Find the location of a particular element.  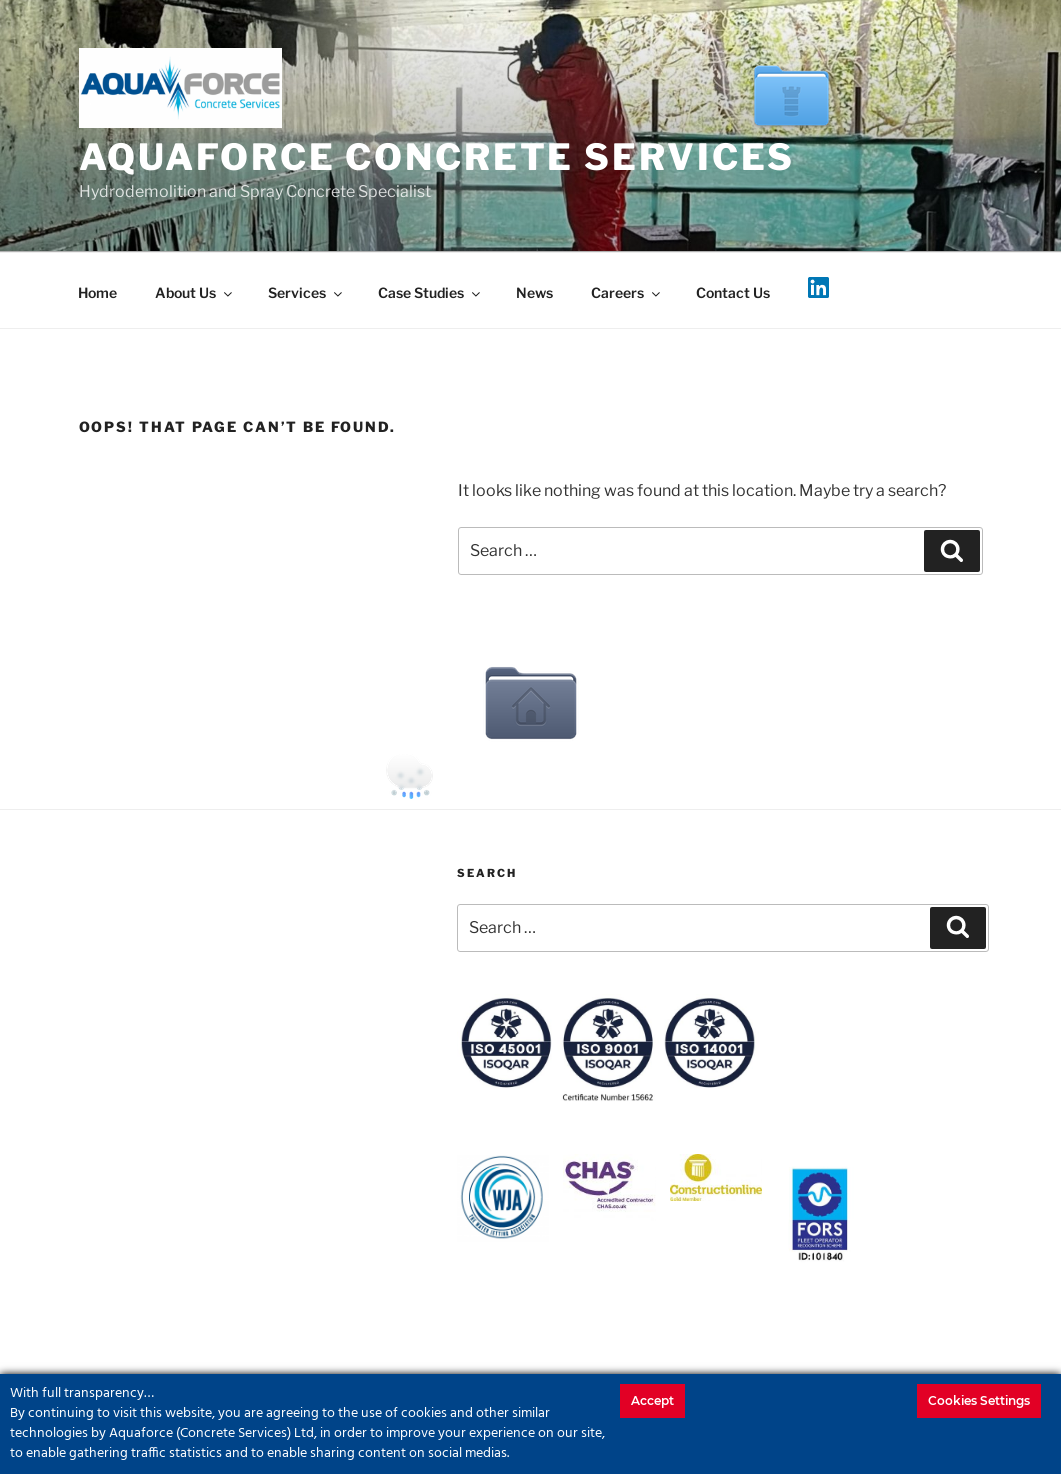

indicates mixed precipitation weather conditions is located at coordinates (409, 775).